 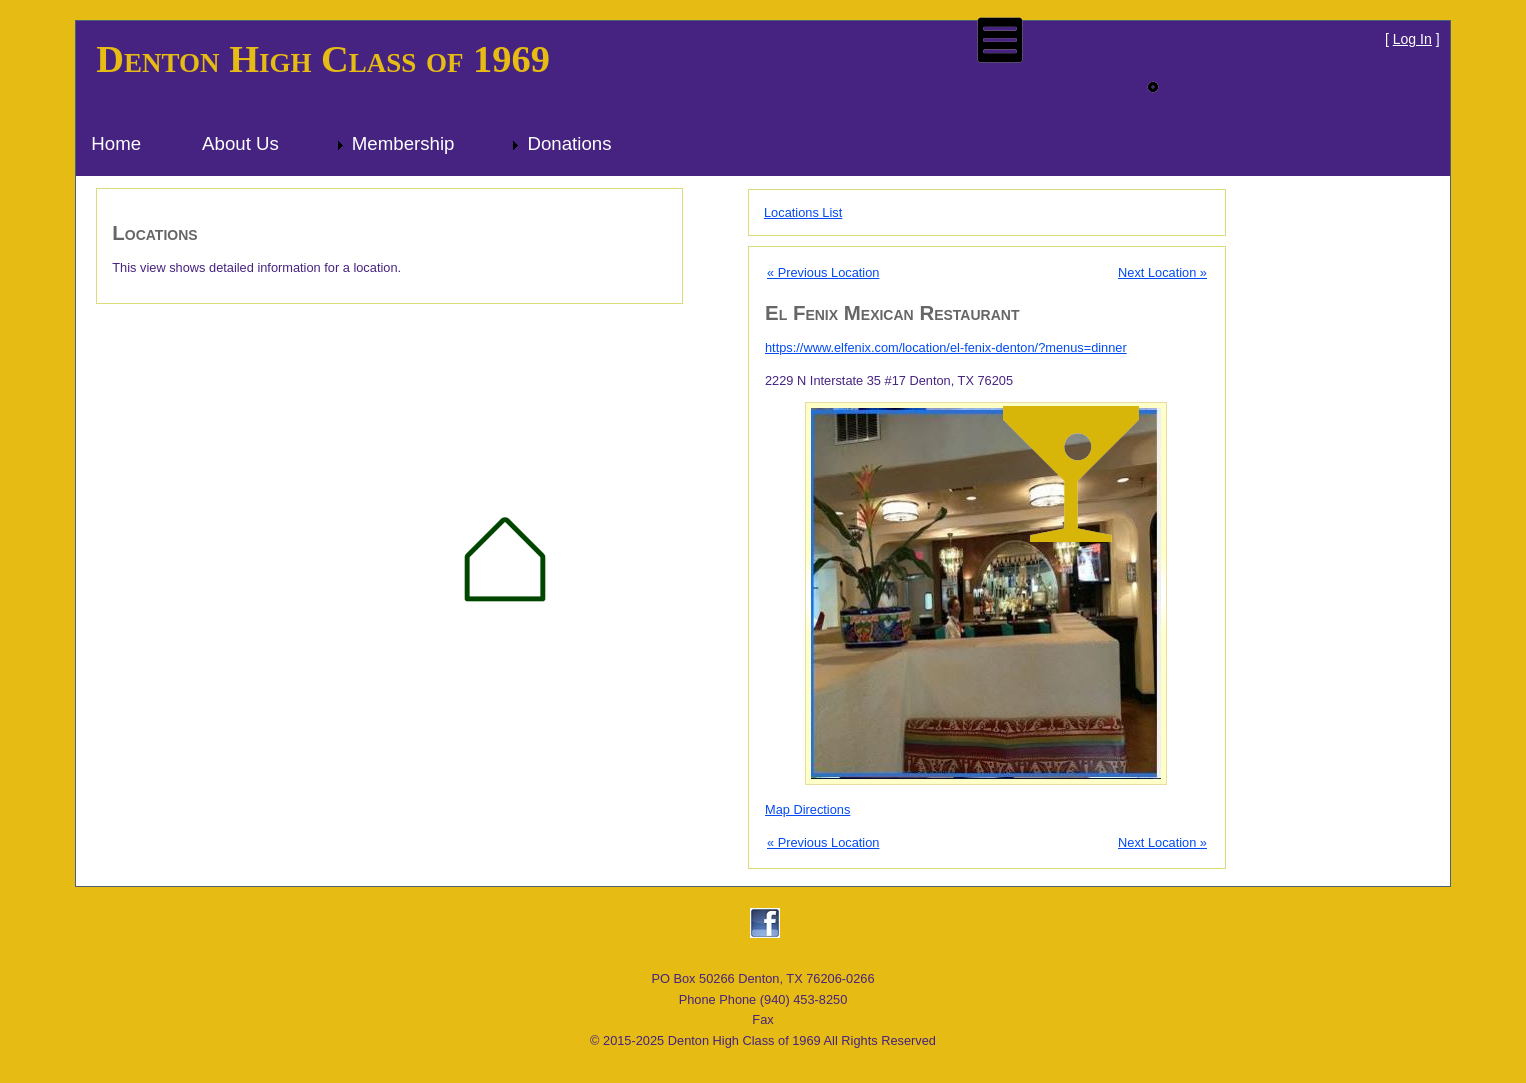 What do you see at coordinates (1153, 87) in the screenshot?
I see `indicates an unread notification or new item` at bounding box center [1153, 87].